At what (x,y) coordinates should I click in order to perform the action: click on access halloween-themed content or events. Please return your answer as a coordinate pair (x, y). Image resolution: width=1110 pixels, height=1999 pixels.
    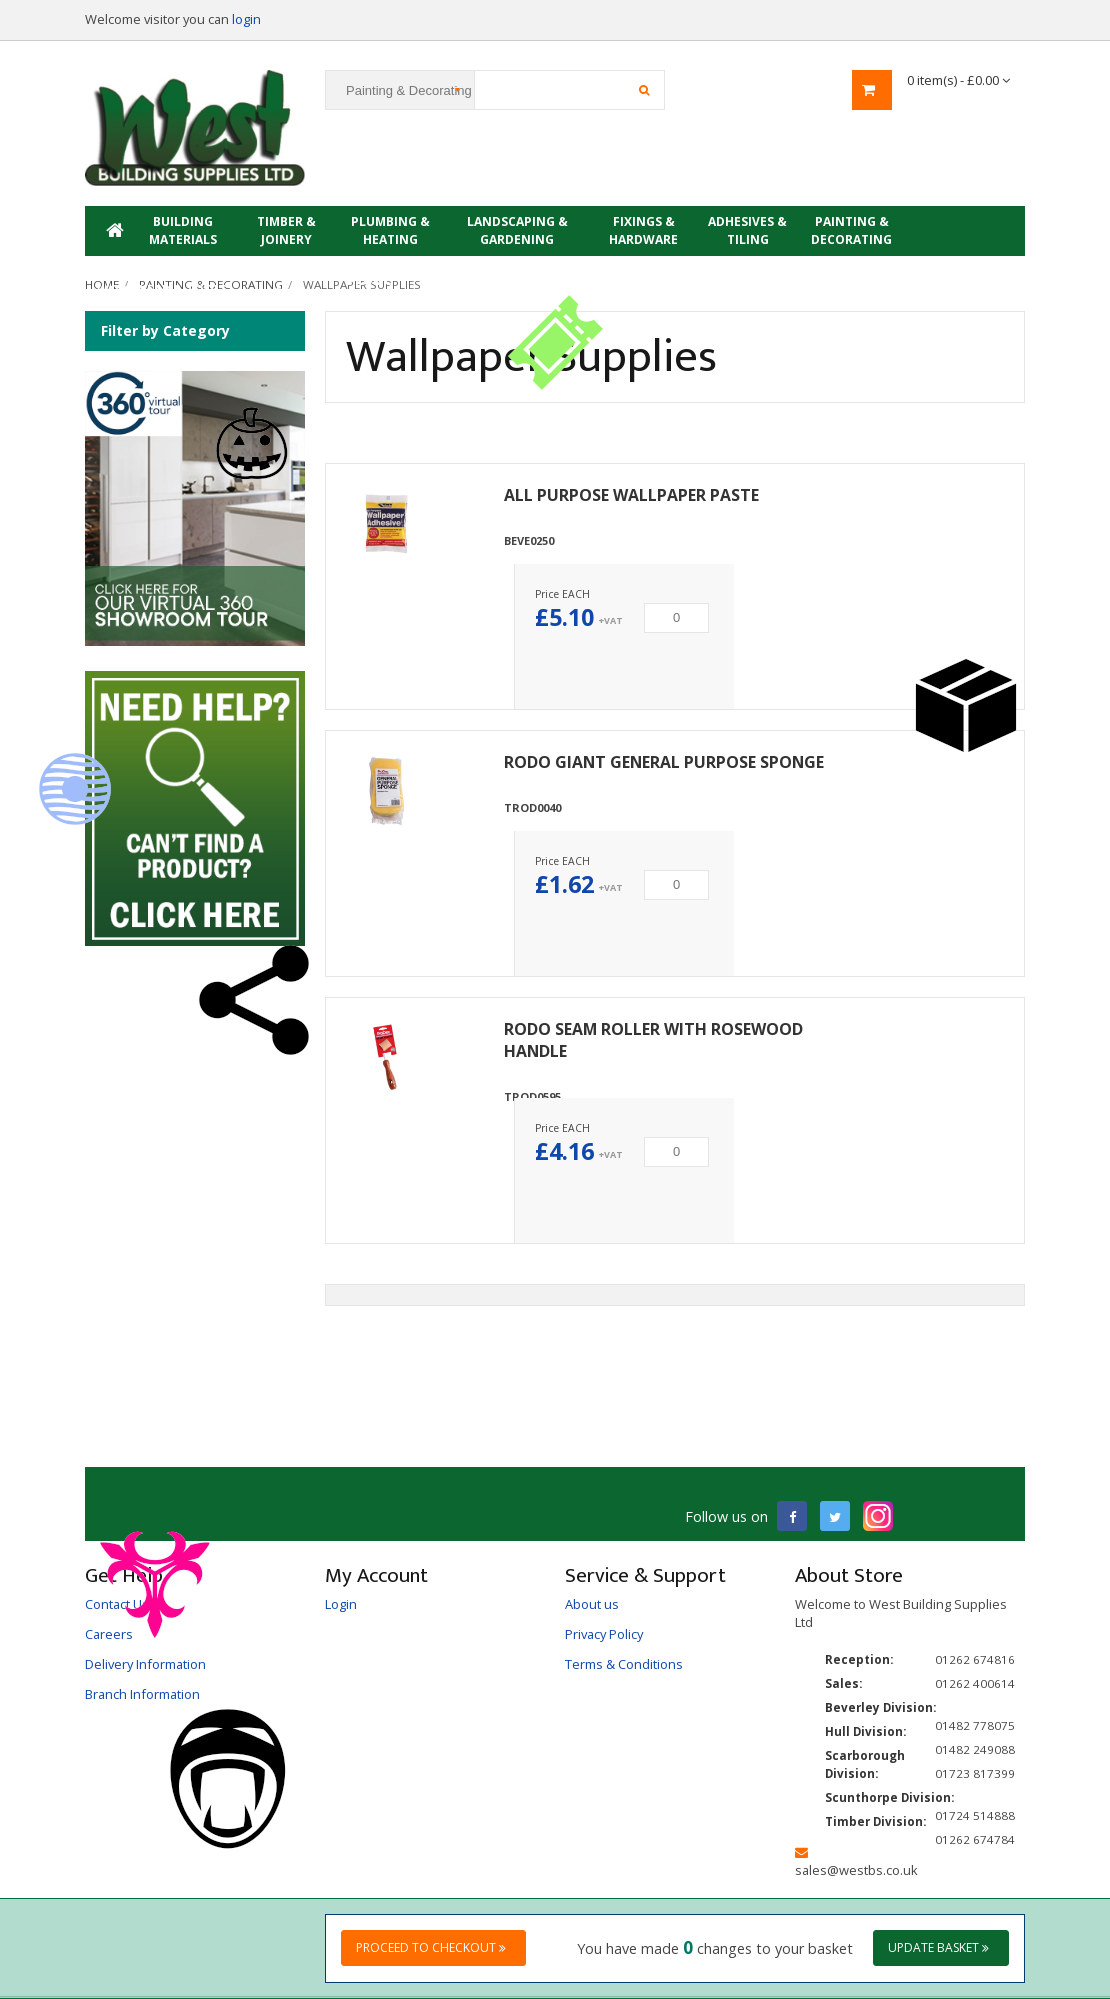
    Looking at the image, I should click on (252, 443).